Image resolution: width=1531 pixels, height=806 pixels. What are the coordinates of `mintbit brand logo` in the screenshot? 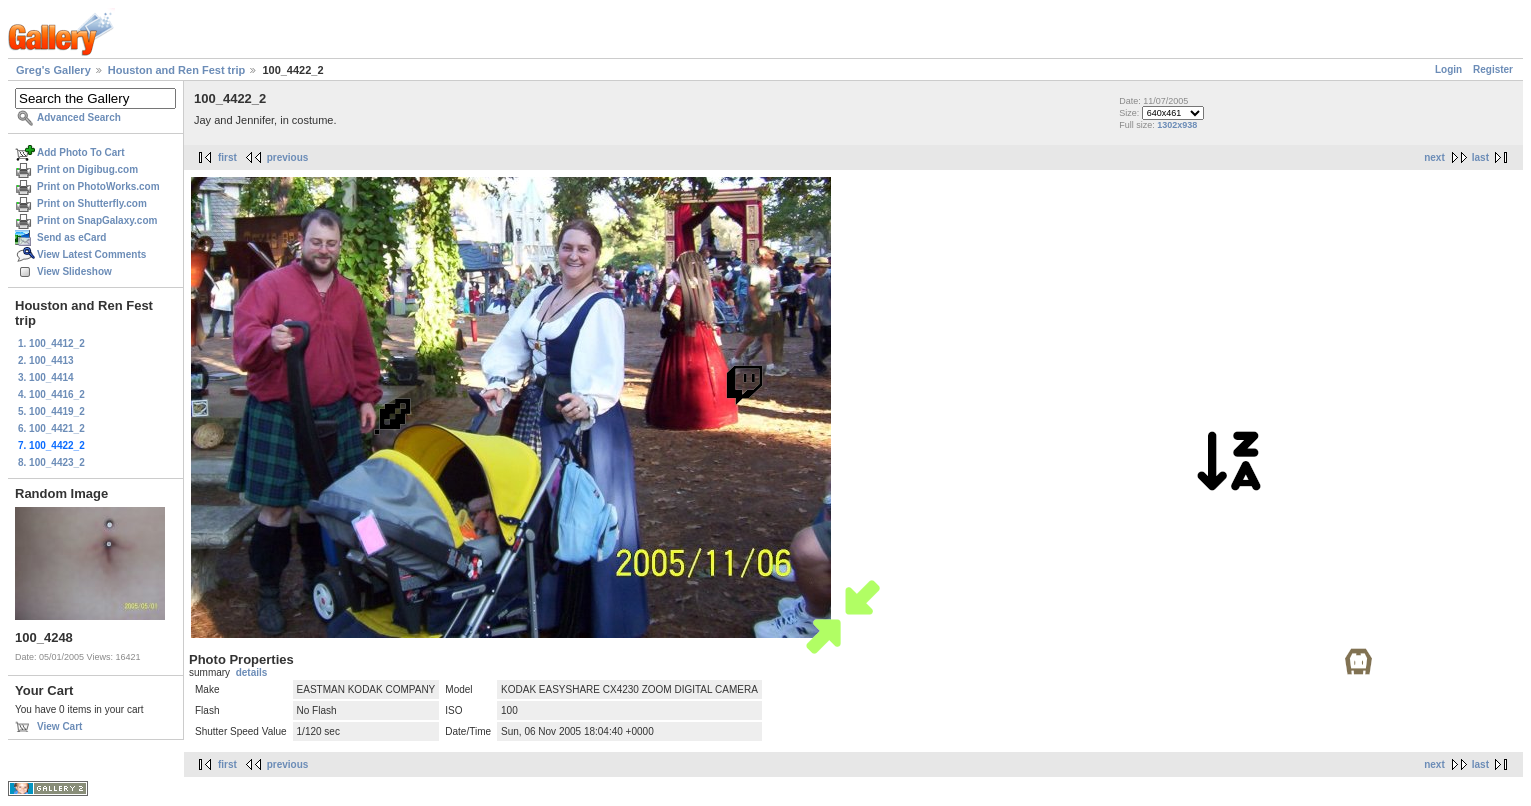 It's located at (392, 416).